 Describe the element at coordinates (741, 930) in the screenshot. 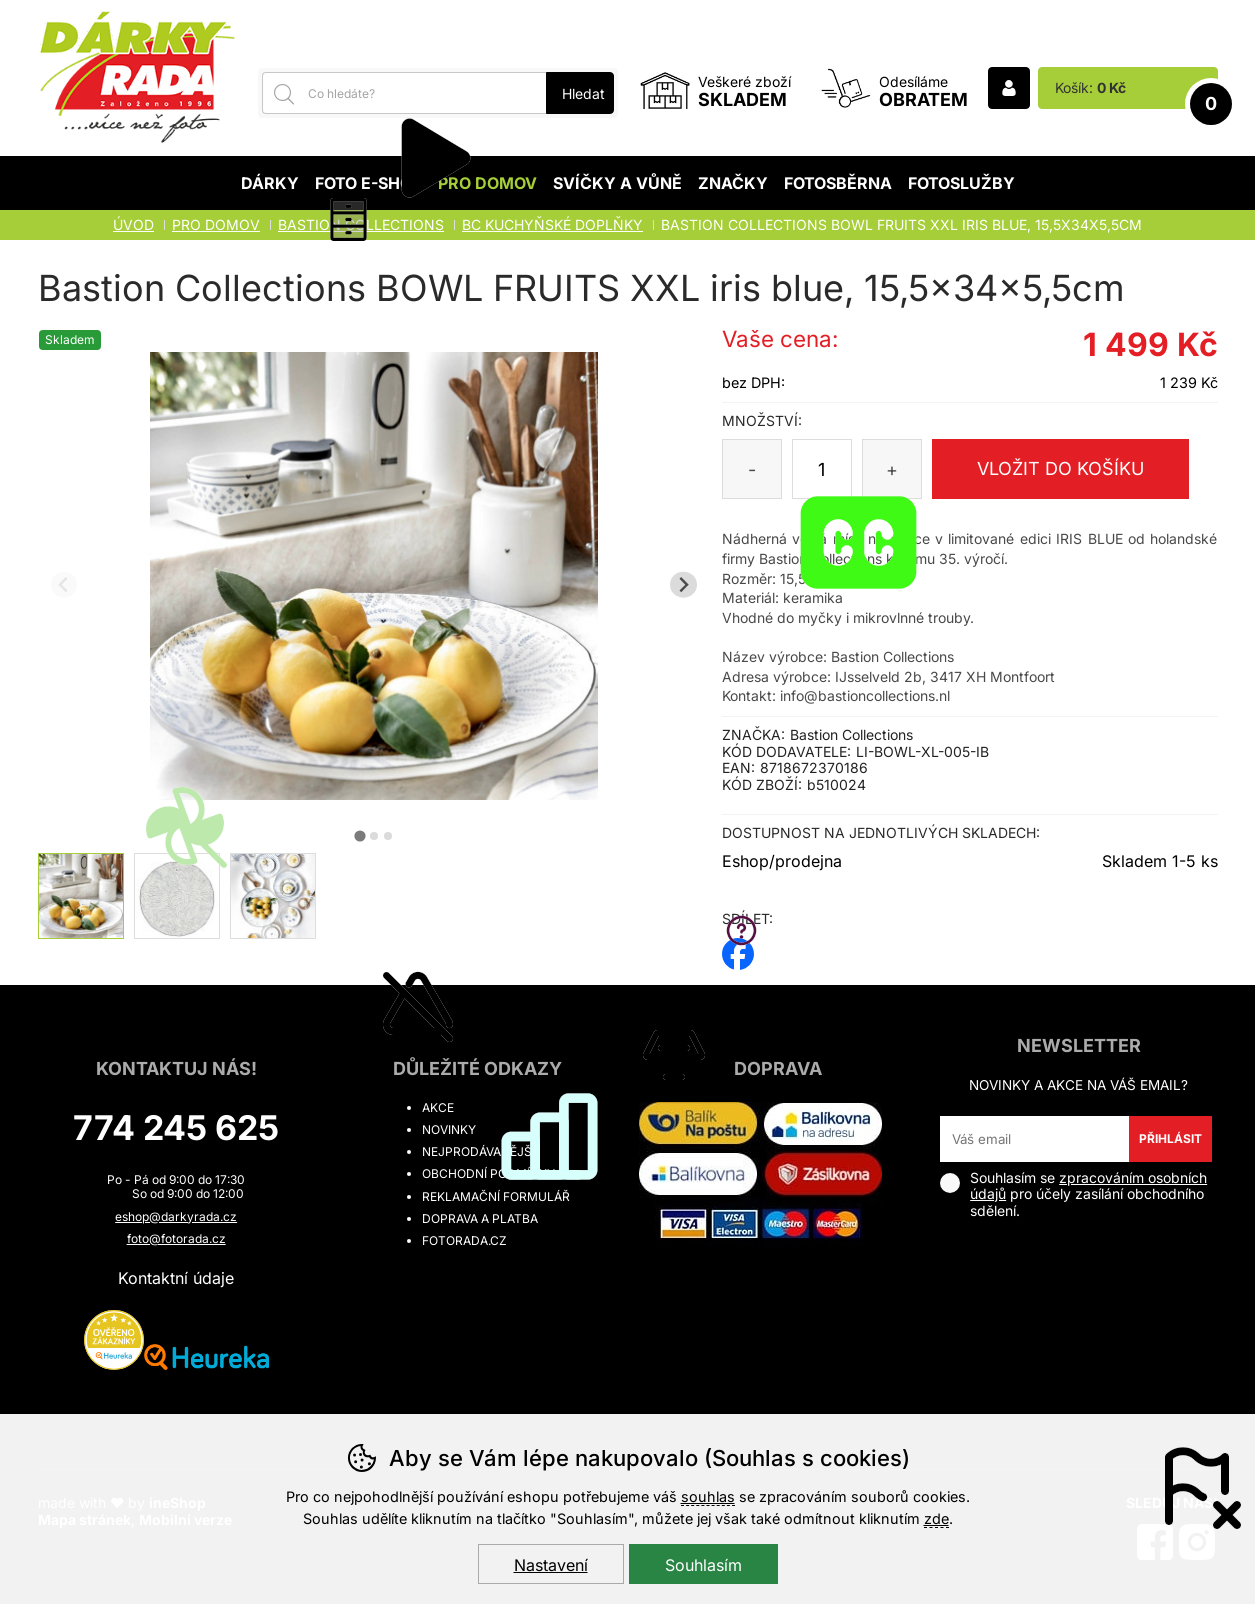

I see `access help or support information` at that location.